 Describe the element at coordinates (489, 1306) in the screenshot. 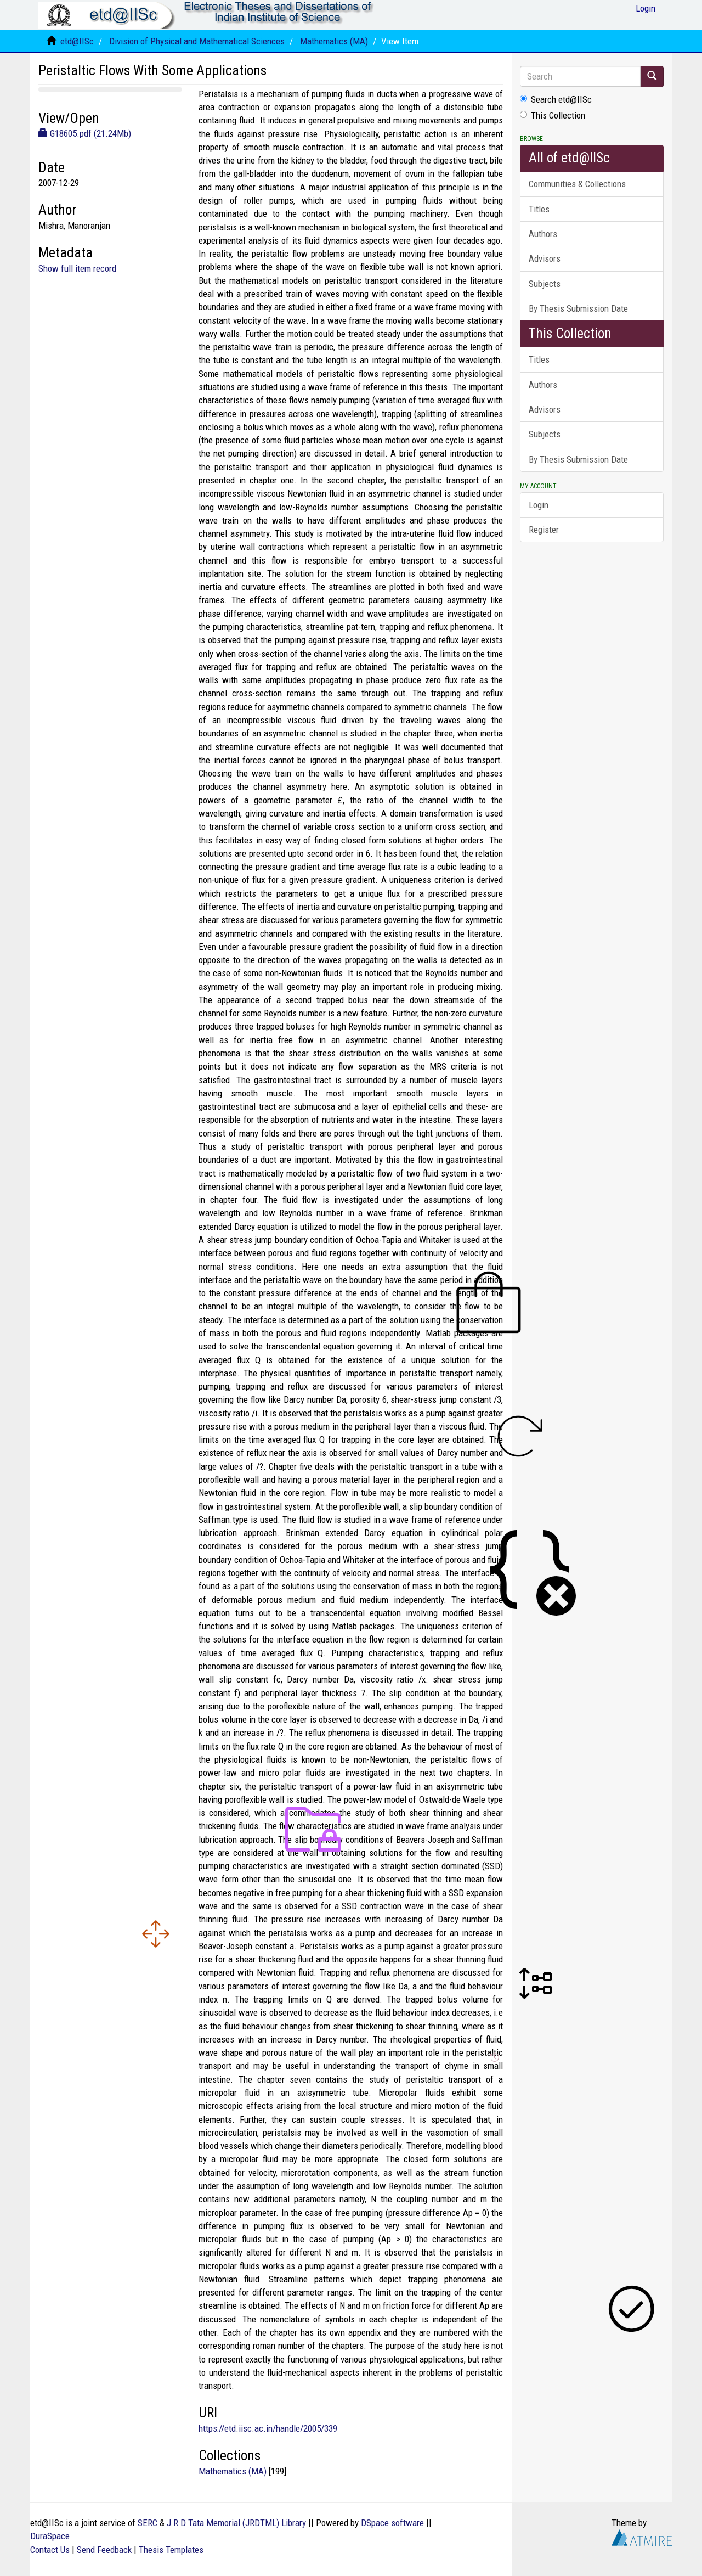

I see `view your shopping bag` at that location.